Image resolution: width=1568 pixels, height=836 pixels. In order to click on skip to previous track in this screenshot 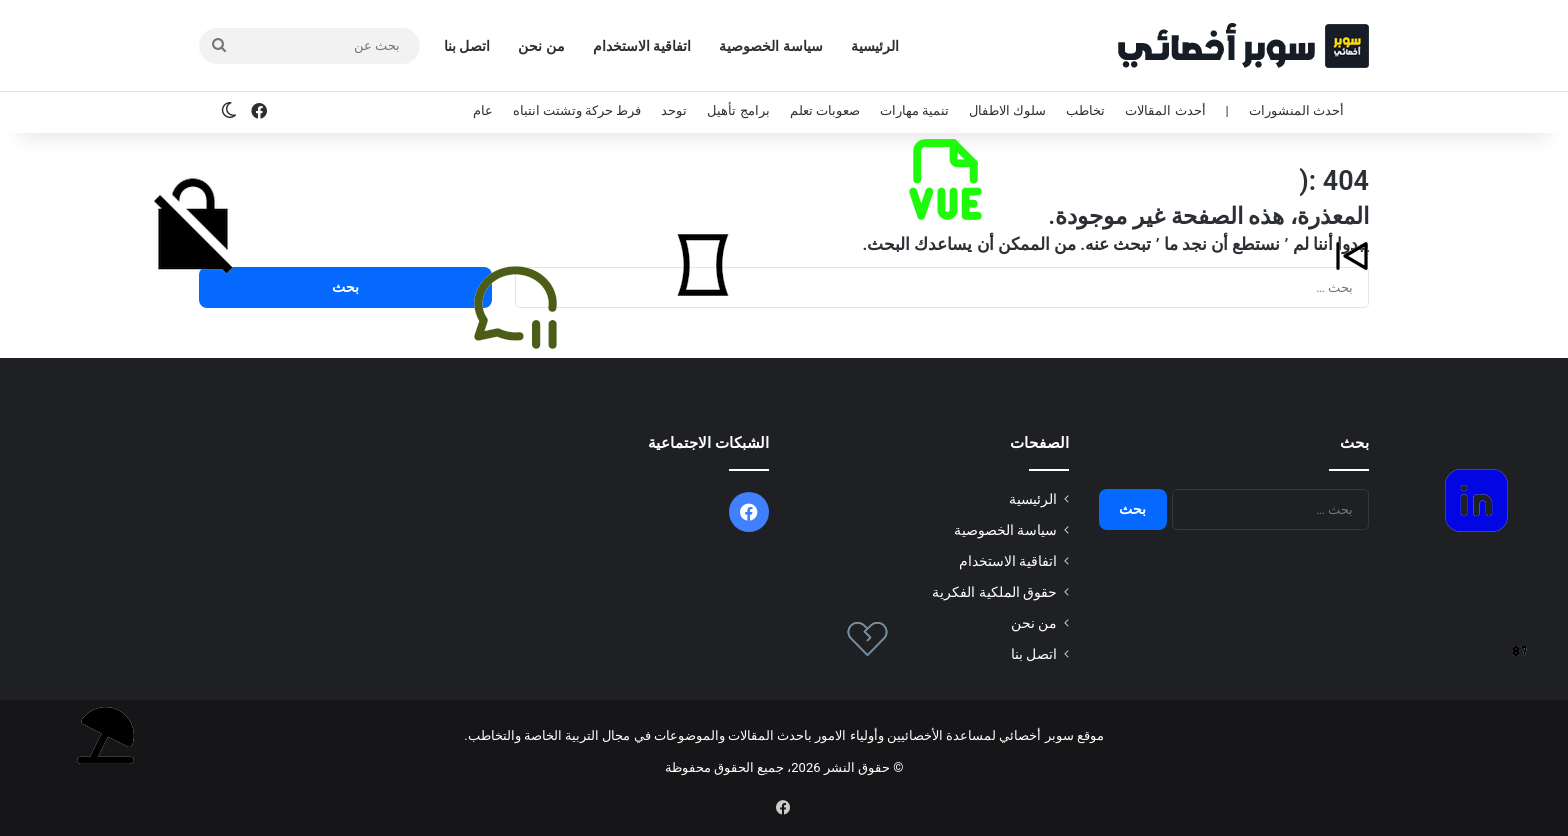, I will do `click(1352, 256)`.